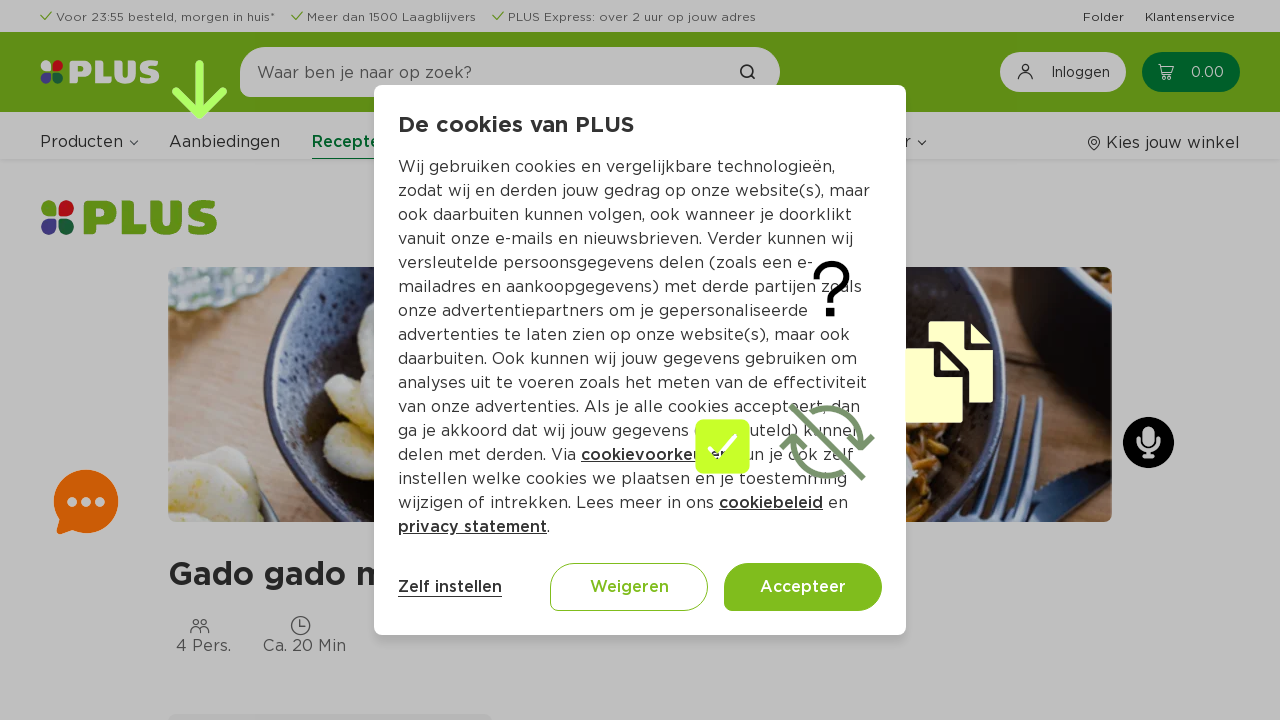 The width and height of the screenshot is (1280, 720). I want to click on tap to start voice recording, so click(1148, 442).